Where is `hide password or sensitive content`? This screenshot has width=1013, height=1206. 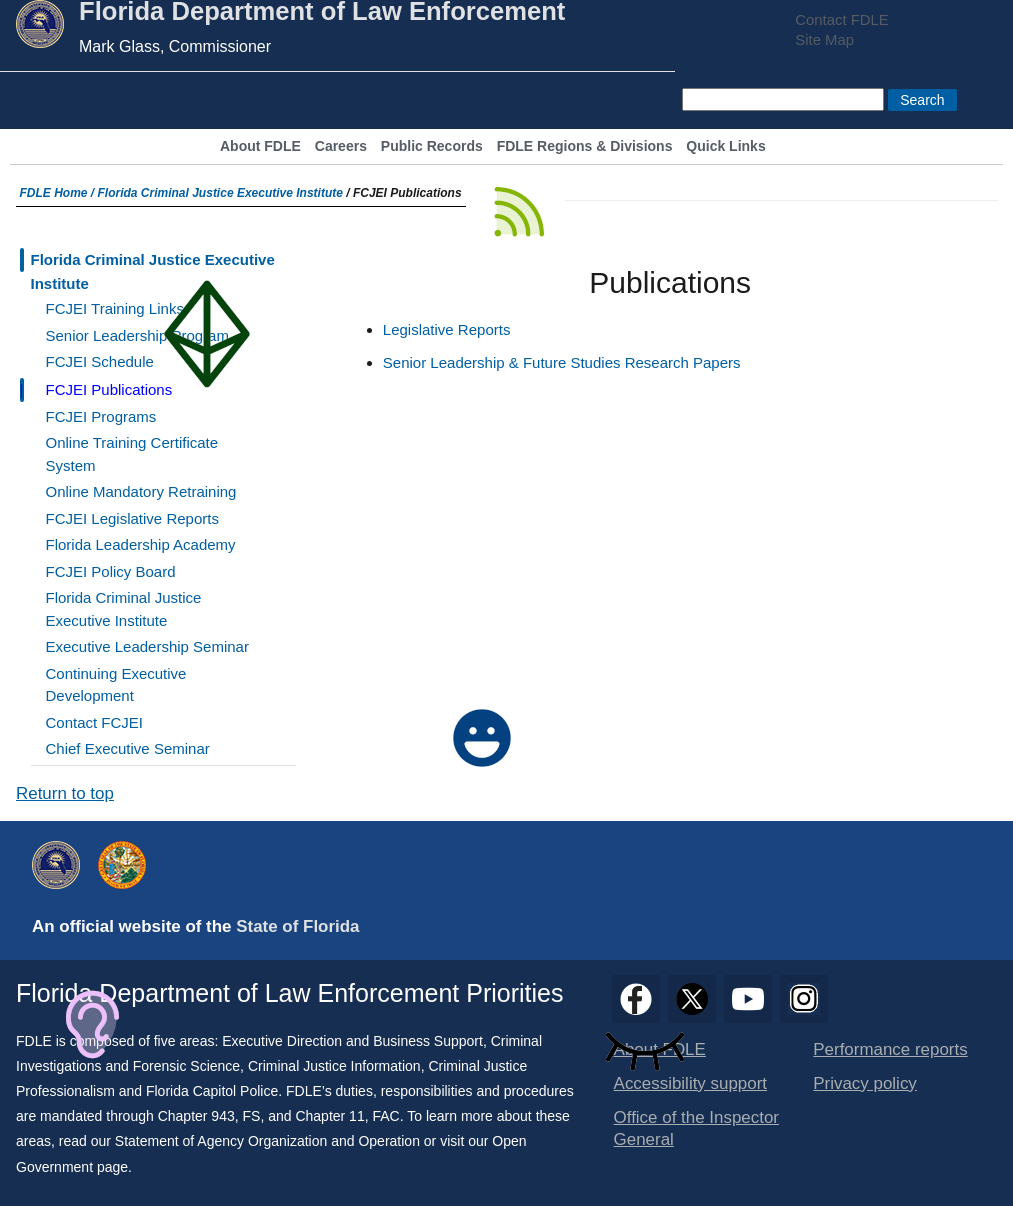 hide password or sensitive content is located at coordinates (645, 1044).